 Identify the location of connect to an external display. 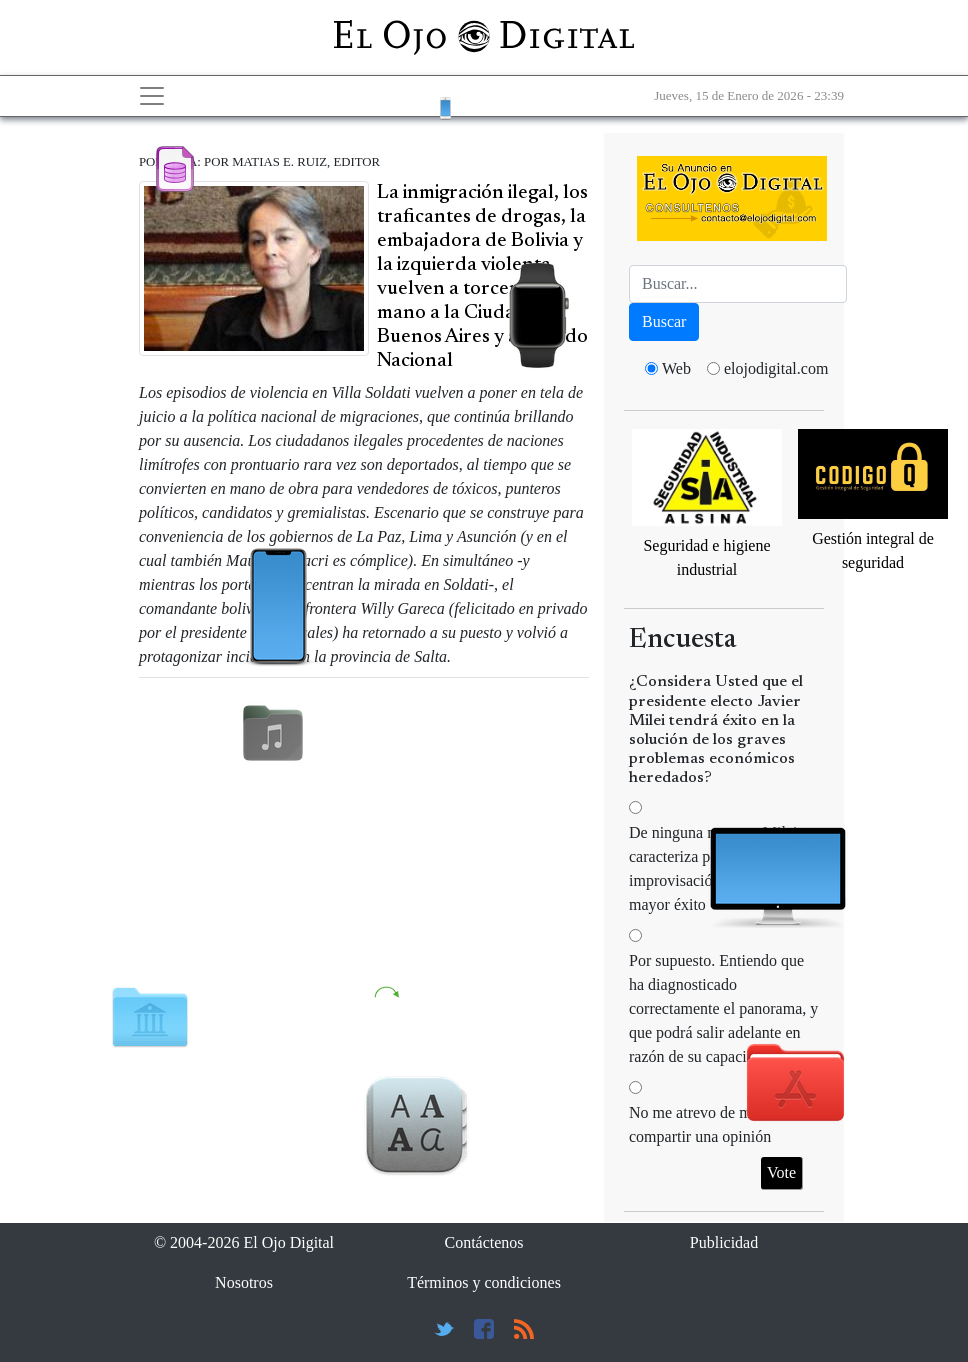
(778, 862).